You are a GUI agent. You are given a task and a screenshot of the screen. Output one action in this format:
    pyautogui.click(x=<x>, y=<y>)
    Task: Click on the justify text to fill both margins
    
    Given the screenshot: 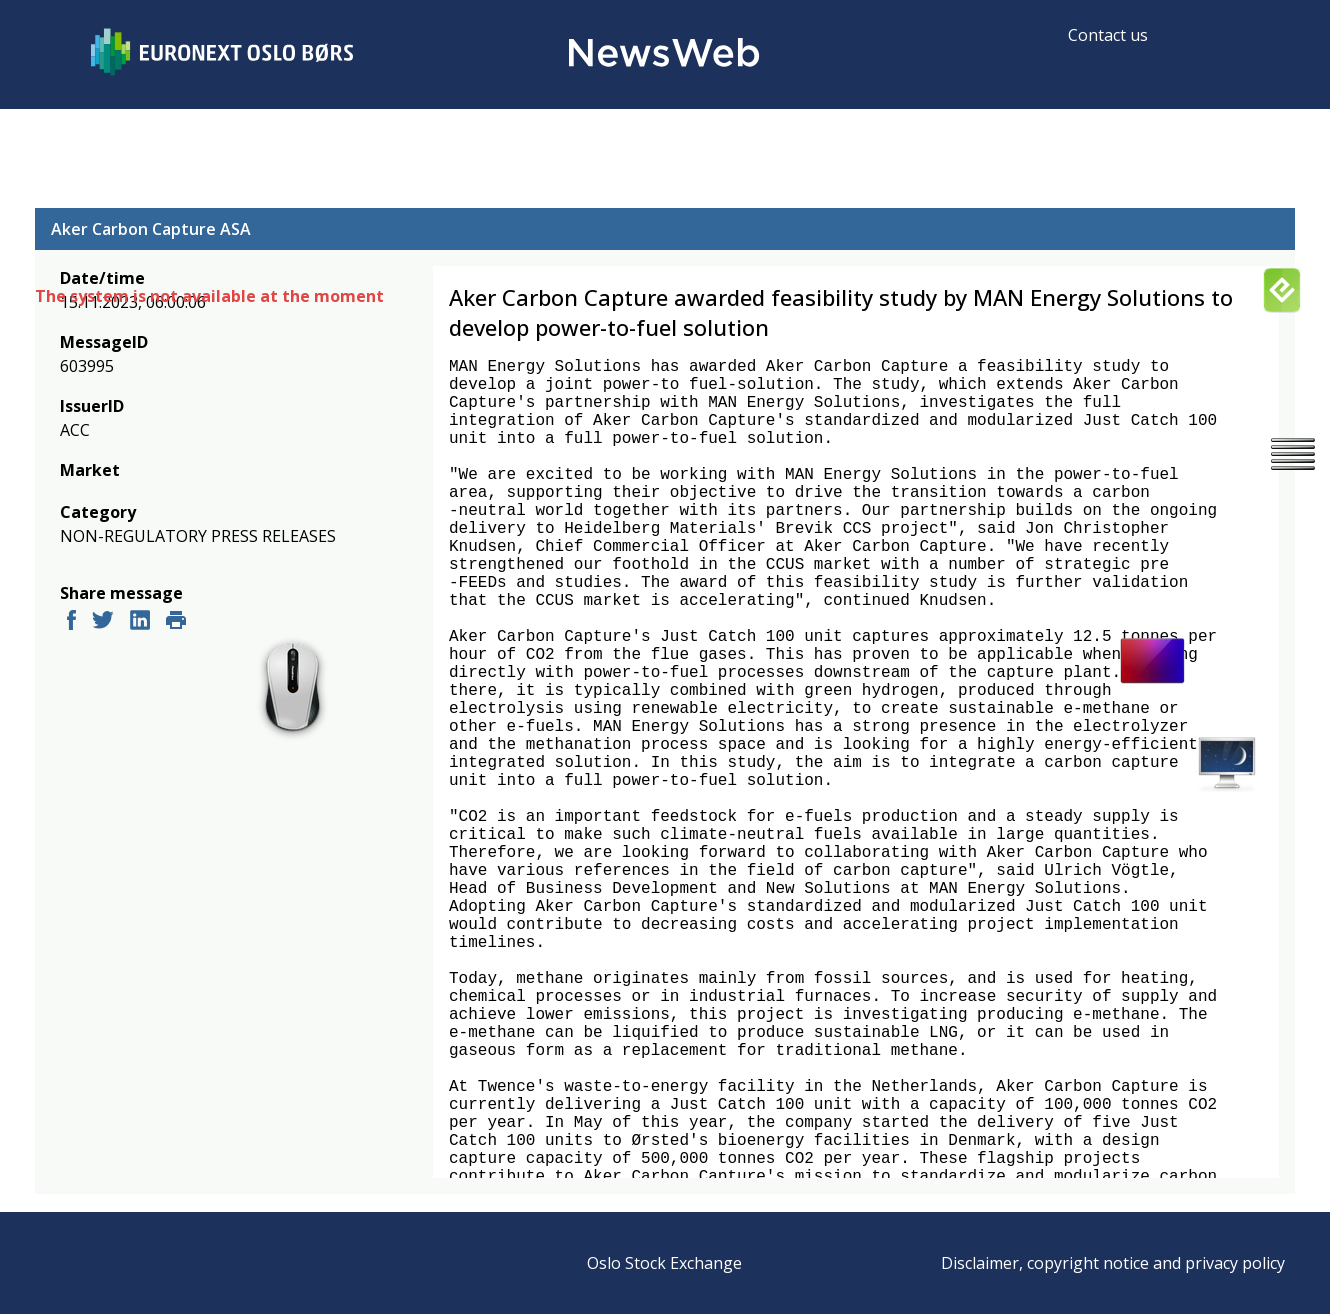 What is the action you would take?
    pyautogui.click(x=1293, y=454)
    